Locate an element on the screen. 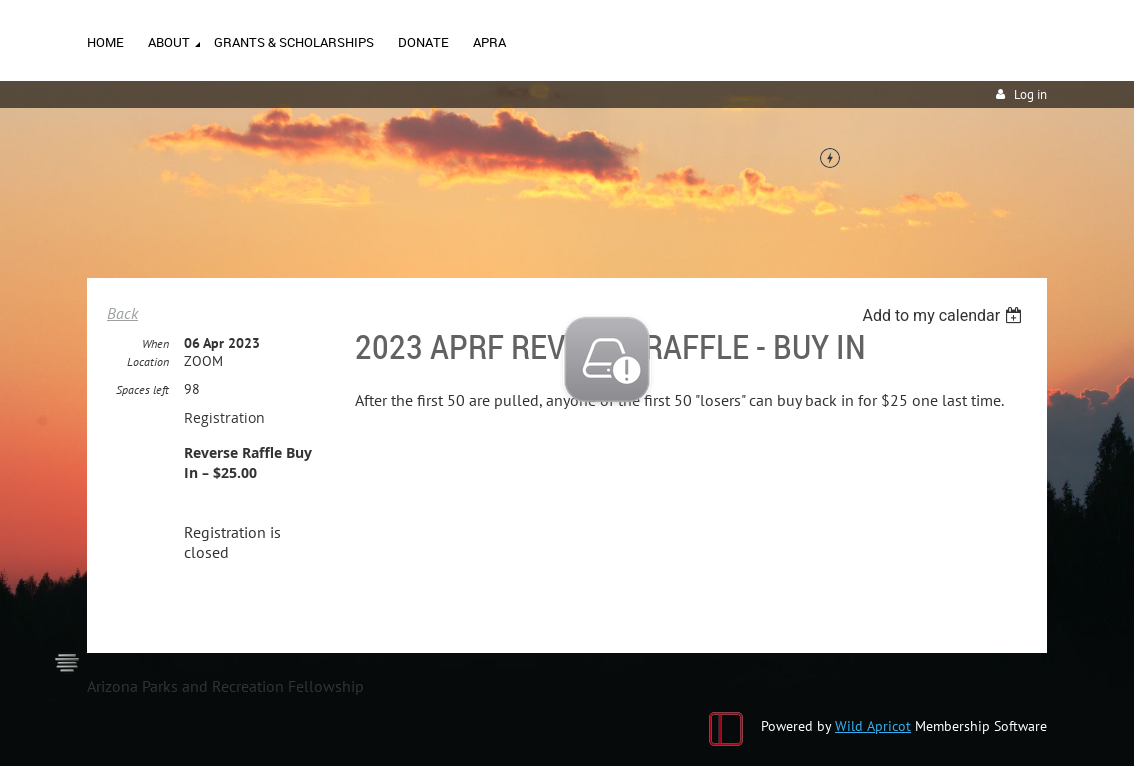 This screenshot has height=766, width=1134. view notifications for connected devices is located at coordinates (607, 361).